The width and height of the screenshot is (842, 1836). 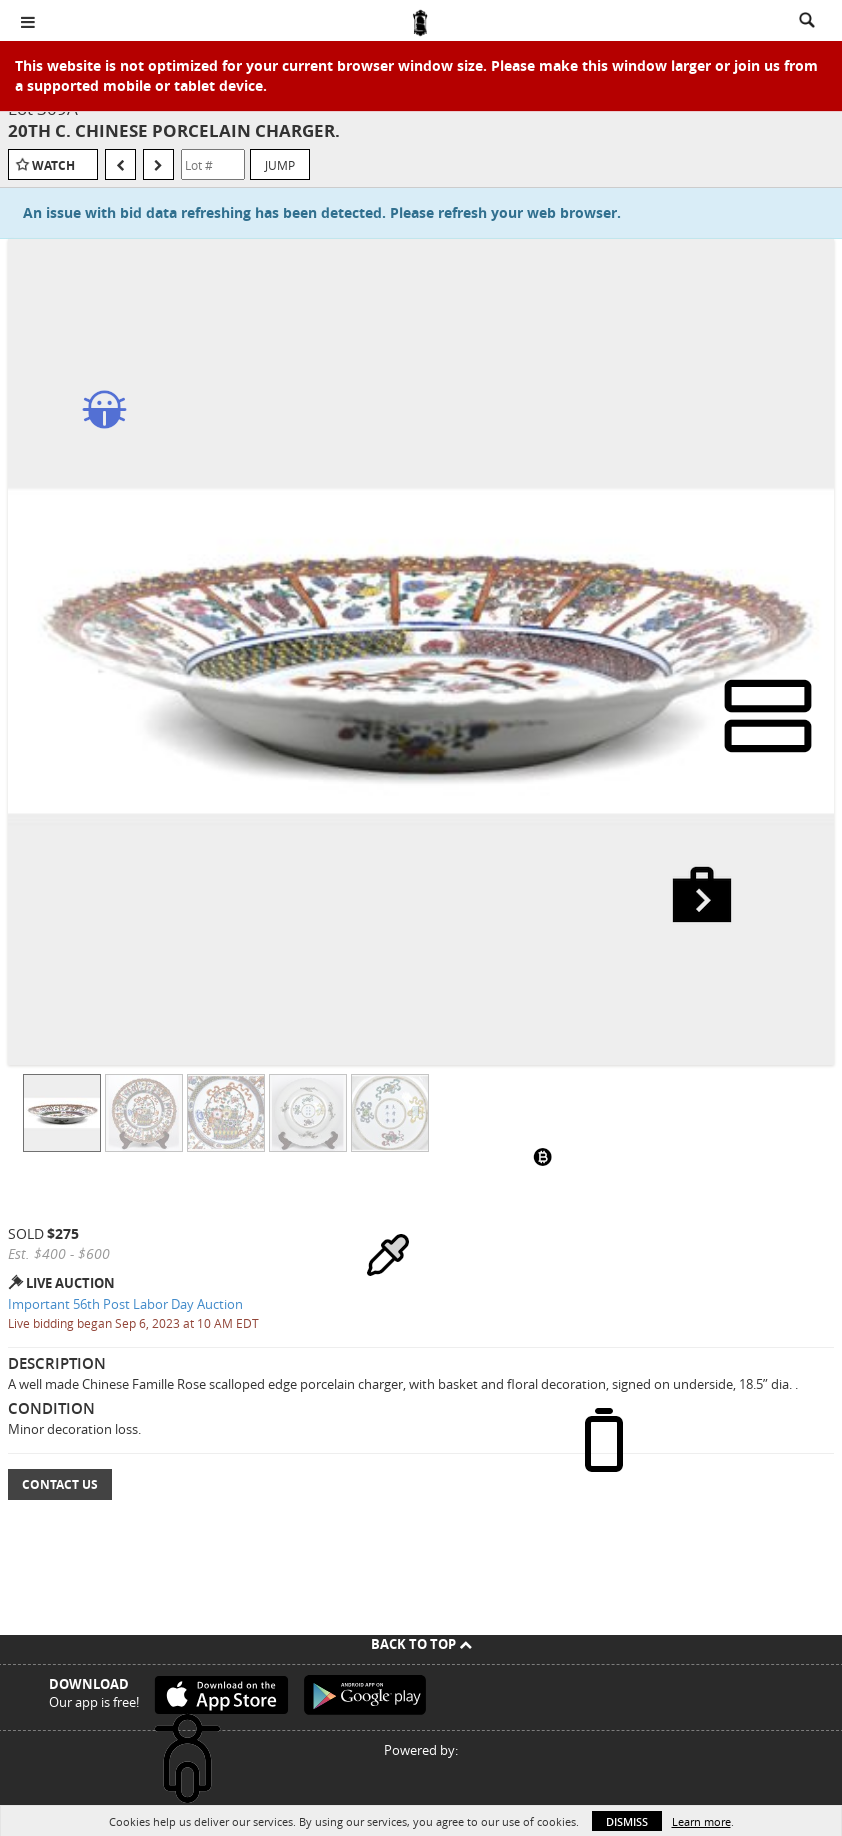 What do you see at coordinates (768, 716) in the screenshot?
I see `switch to row view layout` at bounding box center [768, 716].